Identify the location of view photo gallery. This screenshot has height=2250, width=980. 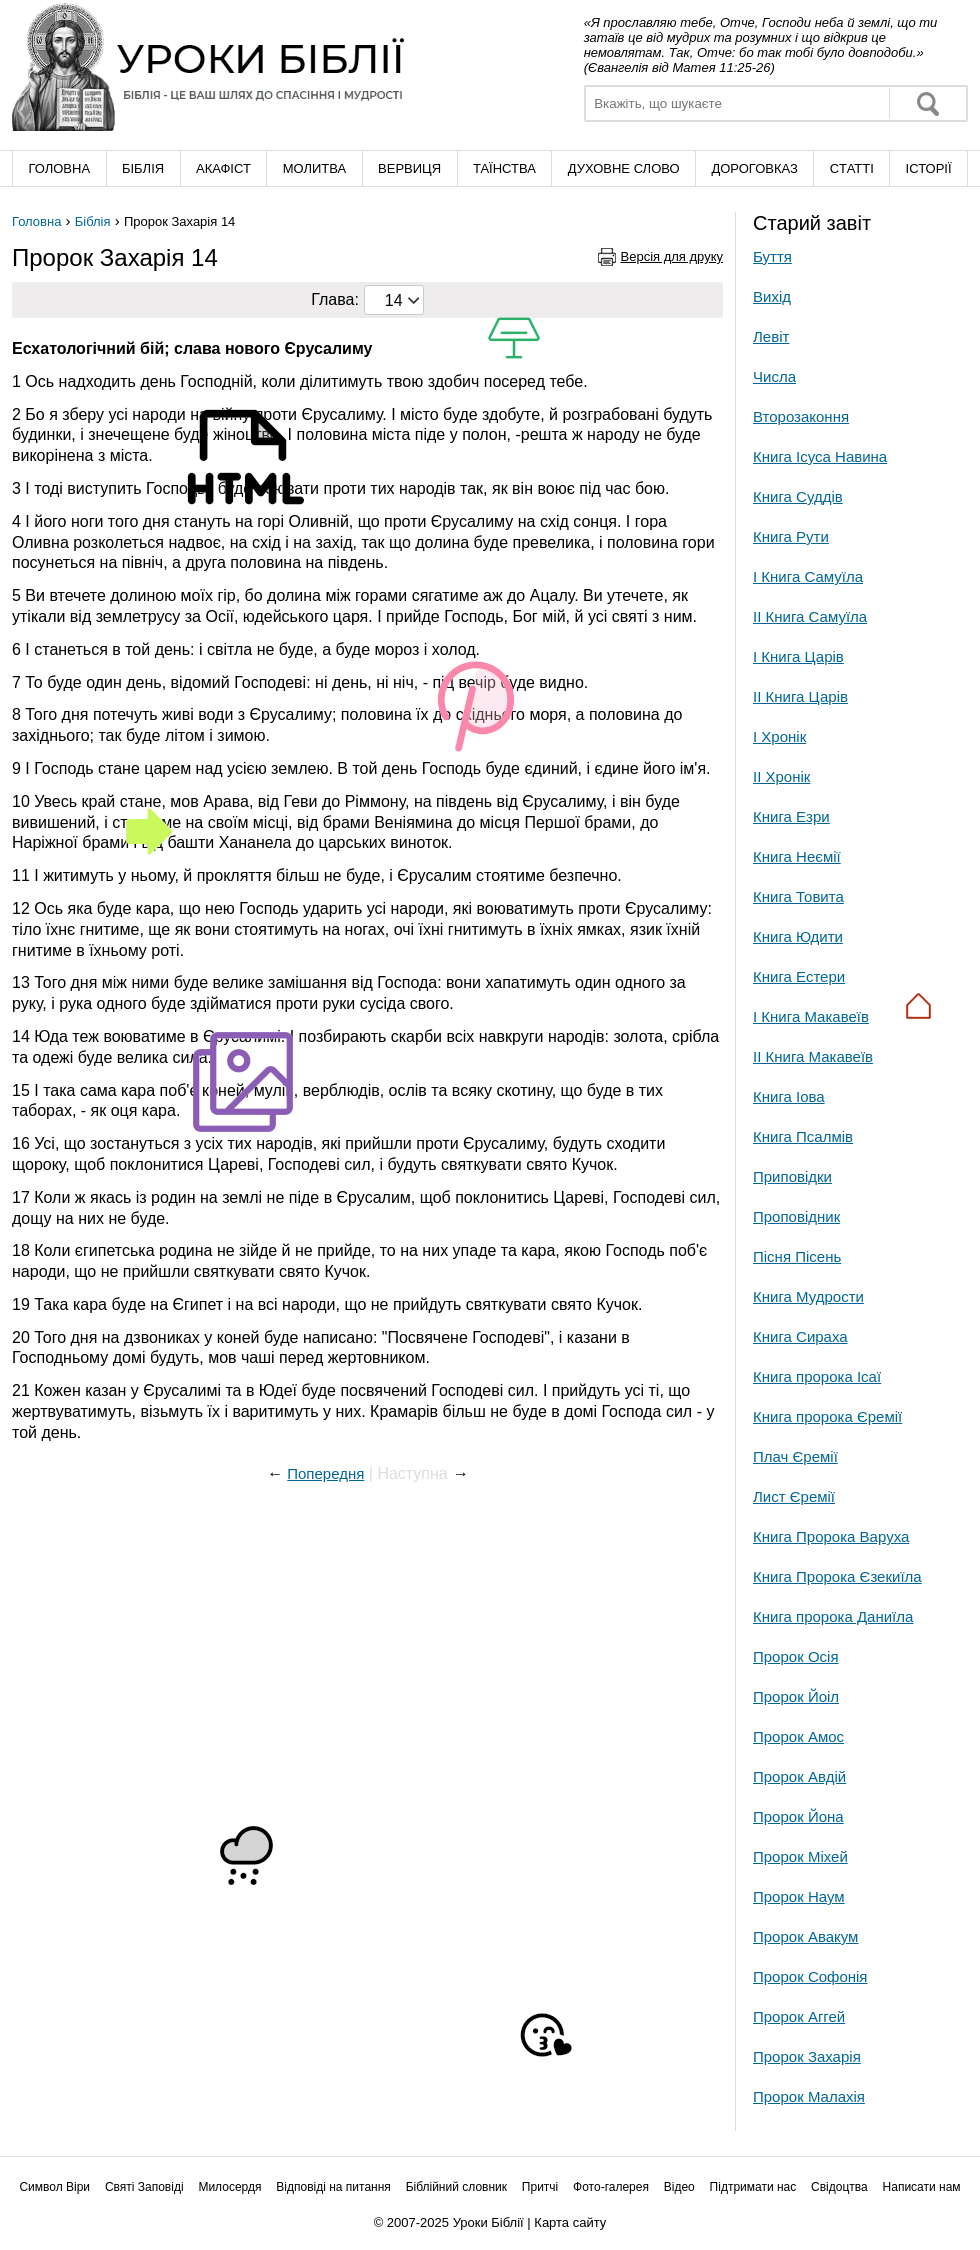
(243, 1082).